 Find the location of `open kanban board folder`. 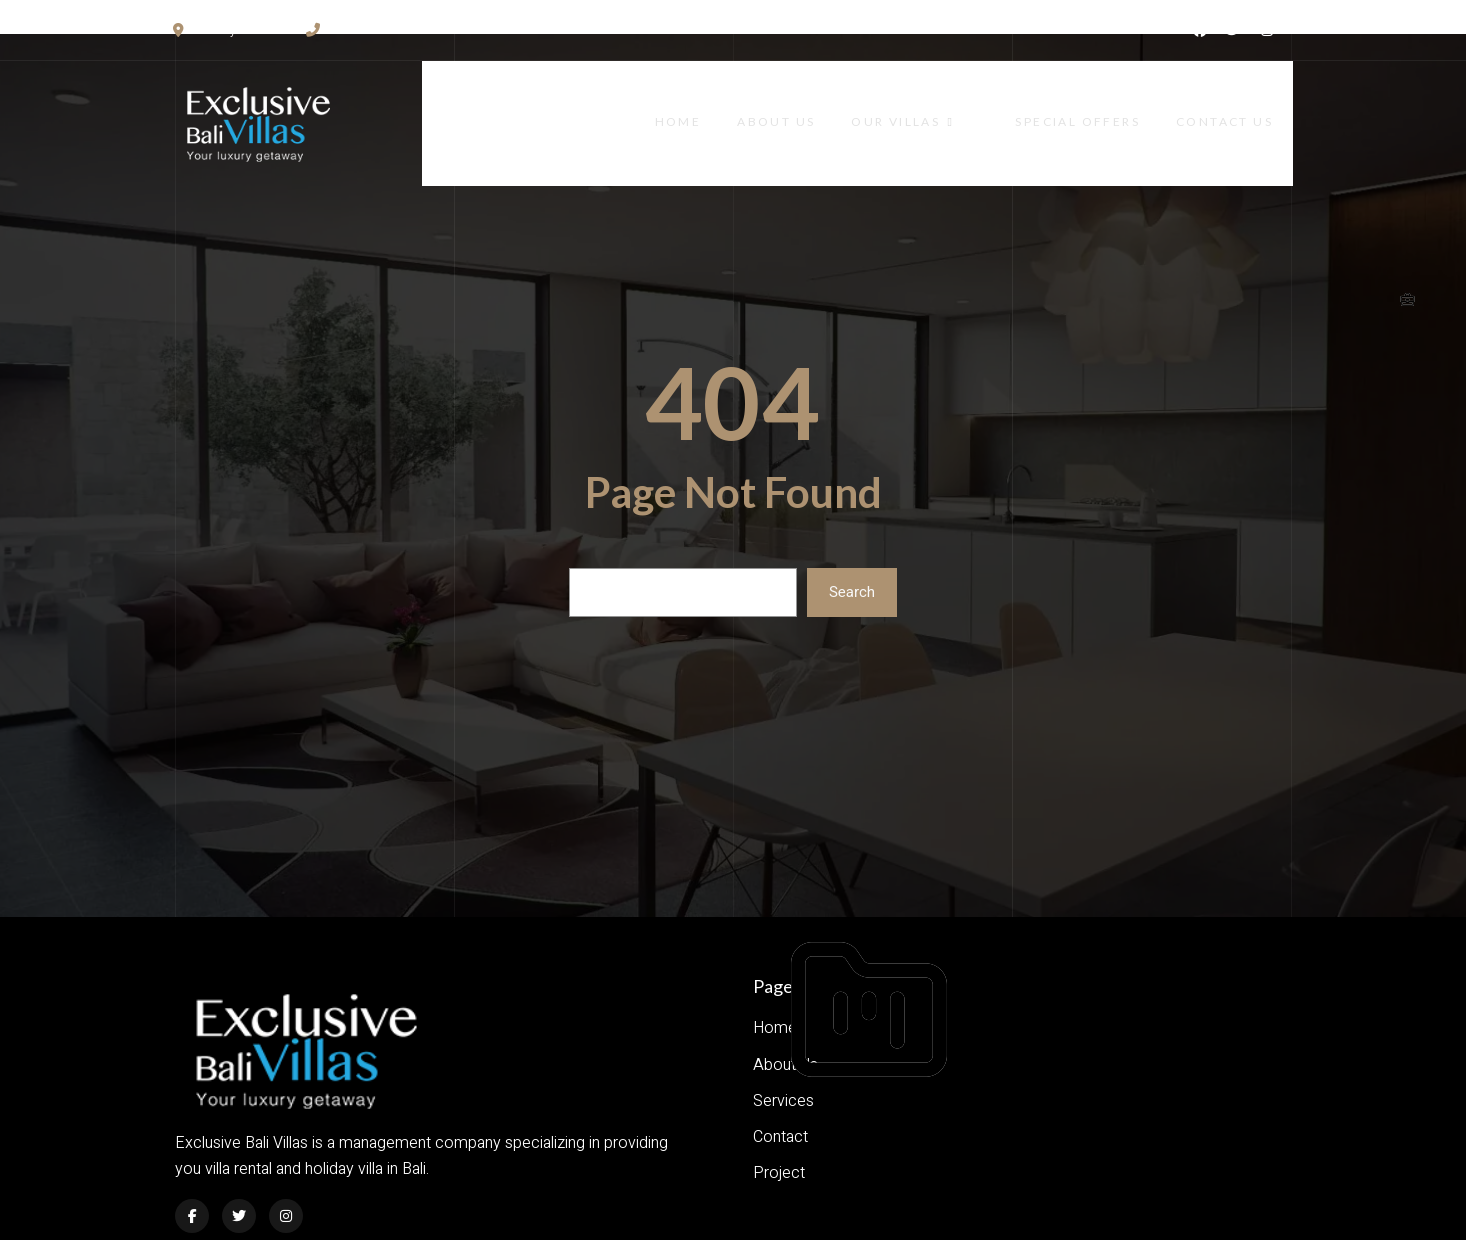

open kanban board folder is located at coordinates (869, 1013).